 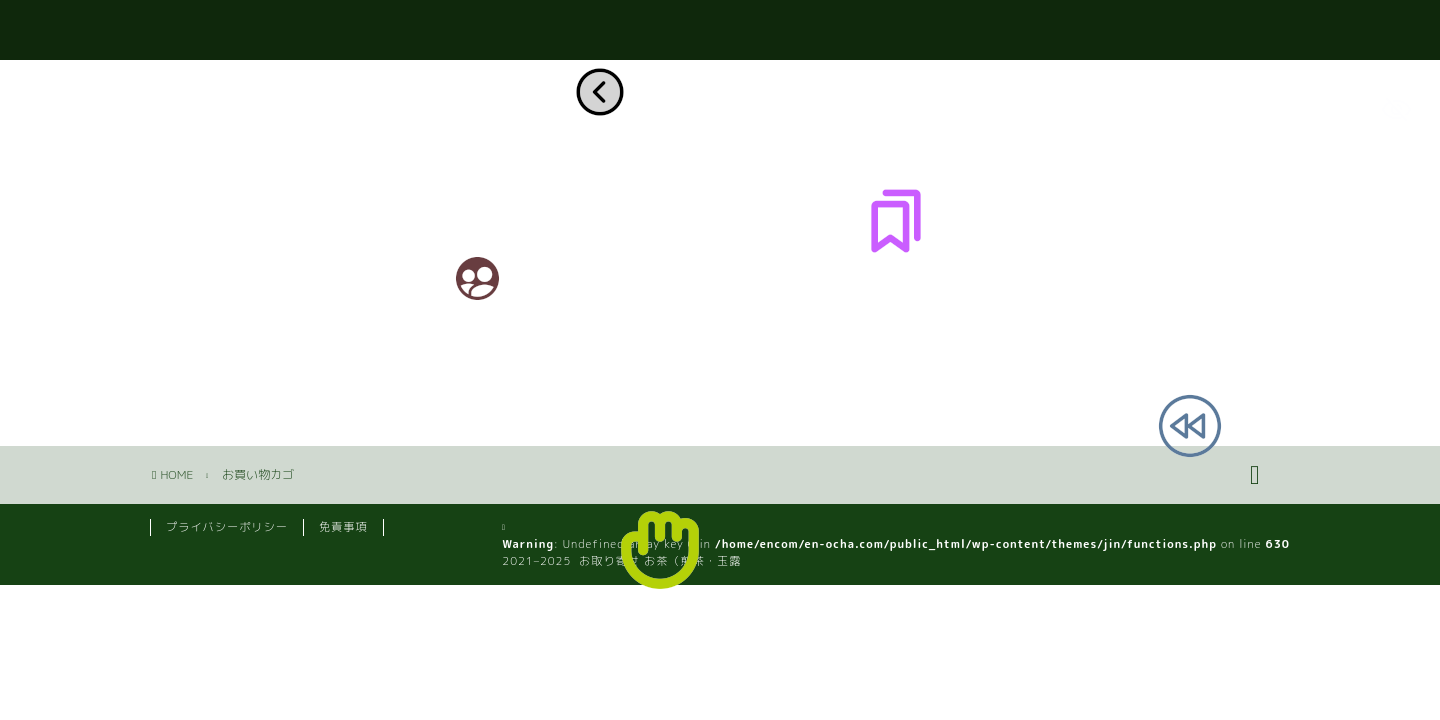 What do you see at coordinates (600, 92) in the screenshot?
I see `go back to the previous screen` at bounding box center [600, 92].